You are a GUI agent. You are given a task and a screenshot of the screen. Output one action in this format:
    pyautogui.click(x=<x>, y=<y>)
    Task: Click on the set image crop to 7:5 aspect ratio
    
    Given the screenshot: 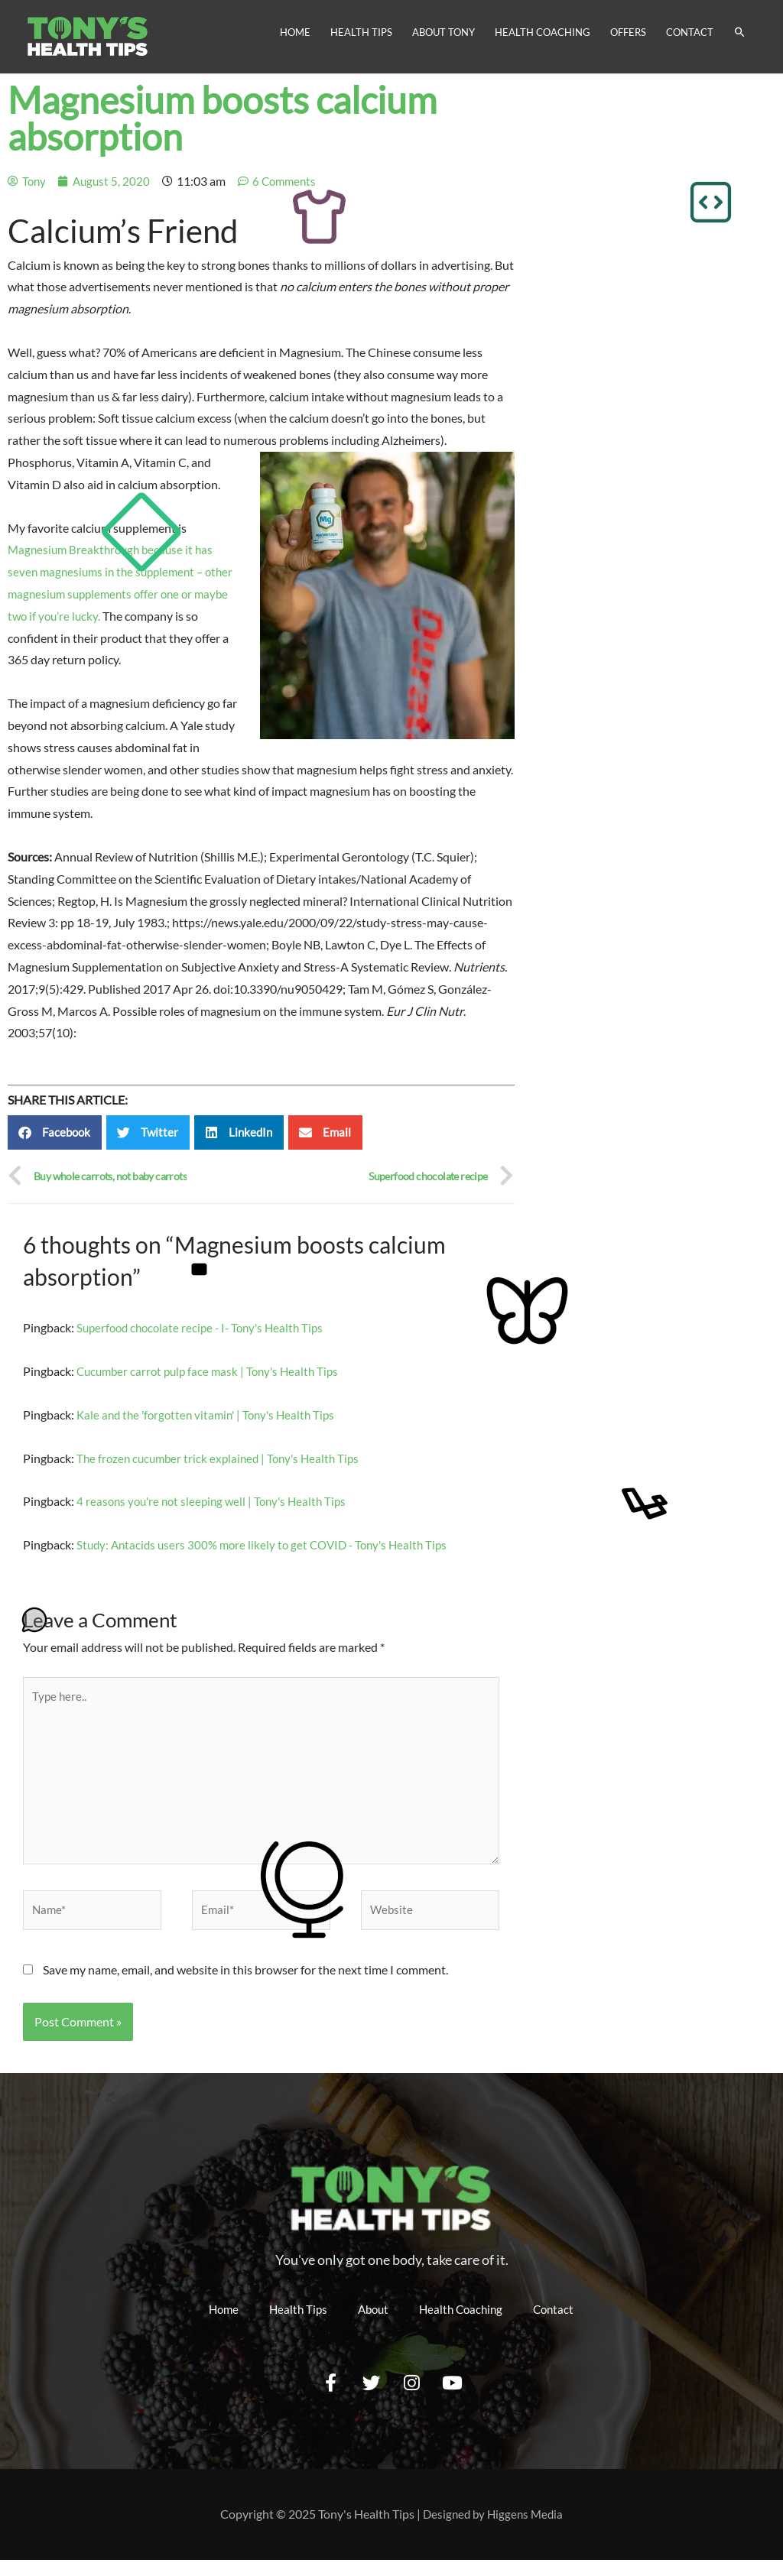 What is the action you would take?
    pyautogui.click(x=199, y=1269)
    